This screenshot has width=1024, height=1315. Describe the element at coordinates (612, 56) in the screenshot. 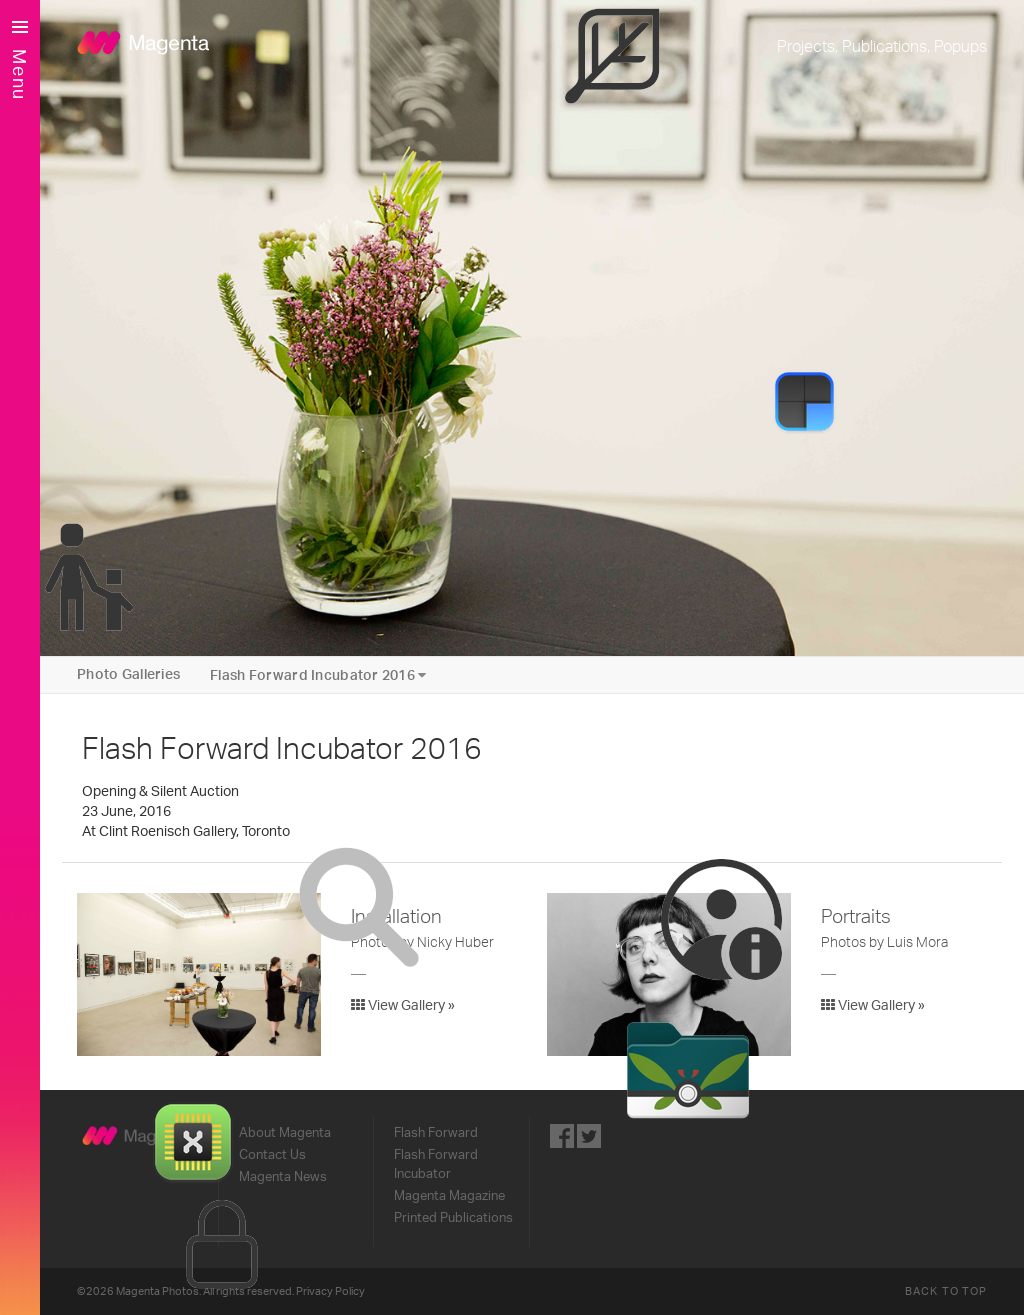

I see `enable power saving or eco mode` at that location.